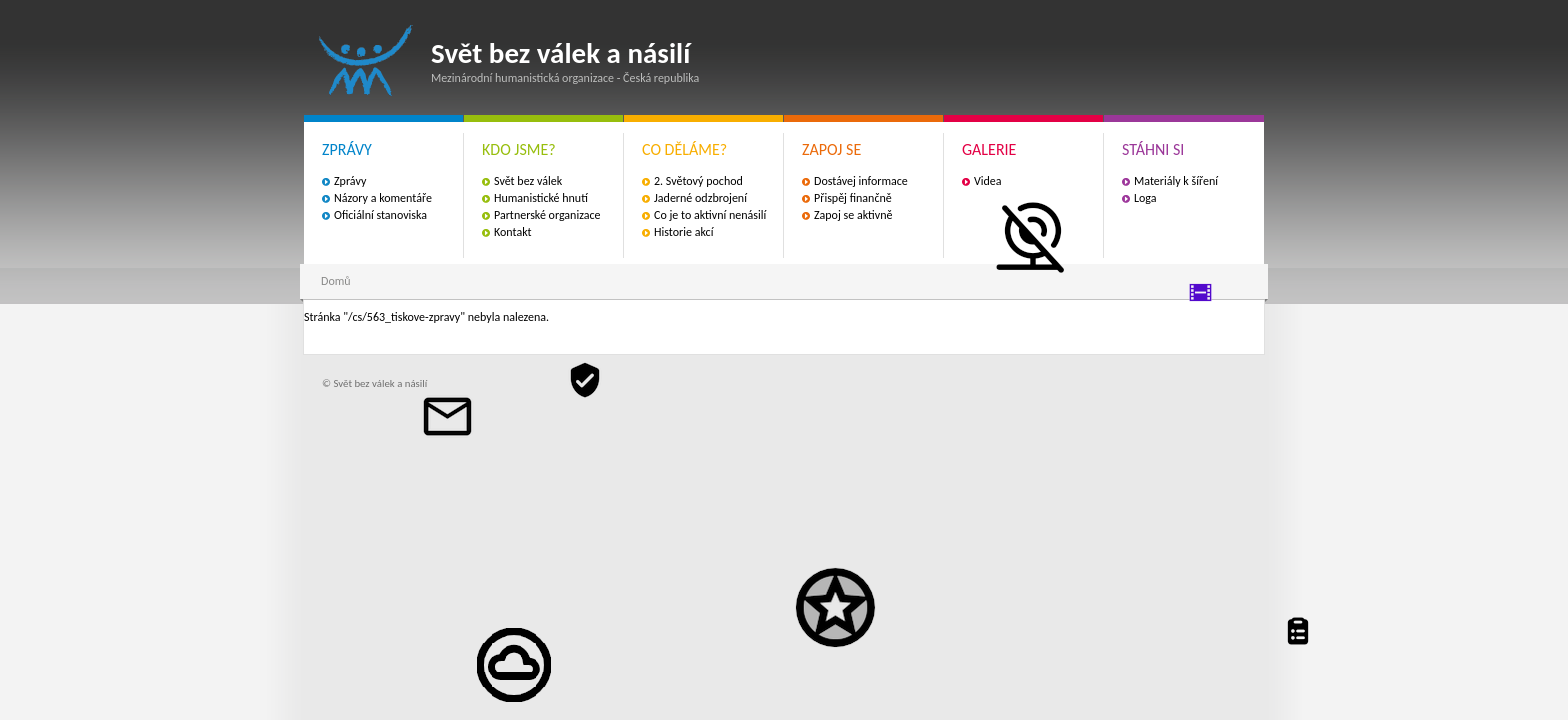  I want to click on indicates a verified or trusted user account, so click(585, 380).